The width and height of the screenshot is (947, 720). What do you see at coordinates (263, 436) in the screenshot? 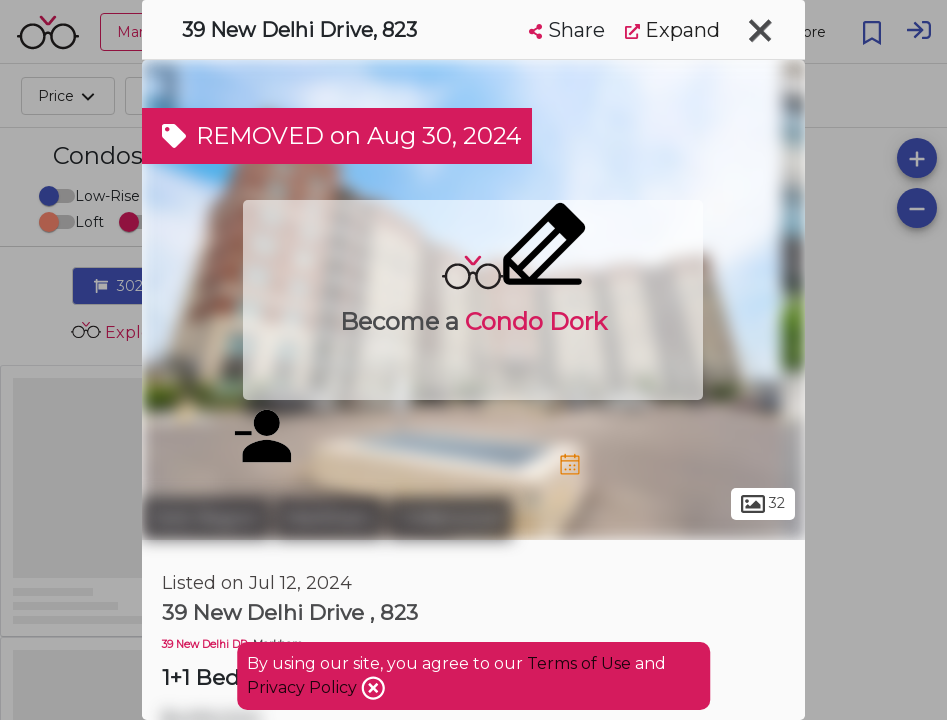
I see `remove a contact or friend` at bounding box center [263, 436].